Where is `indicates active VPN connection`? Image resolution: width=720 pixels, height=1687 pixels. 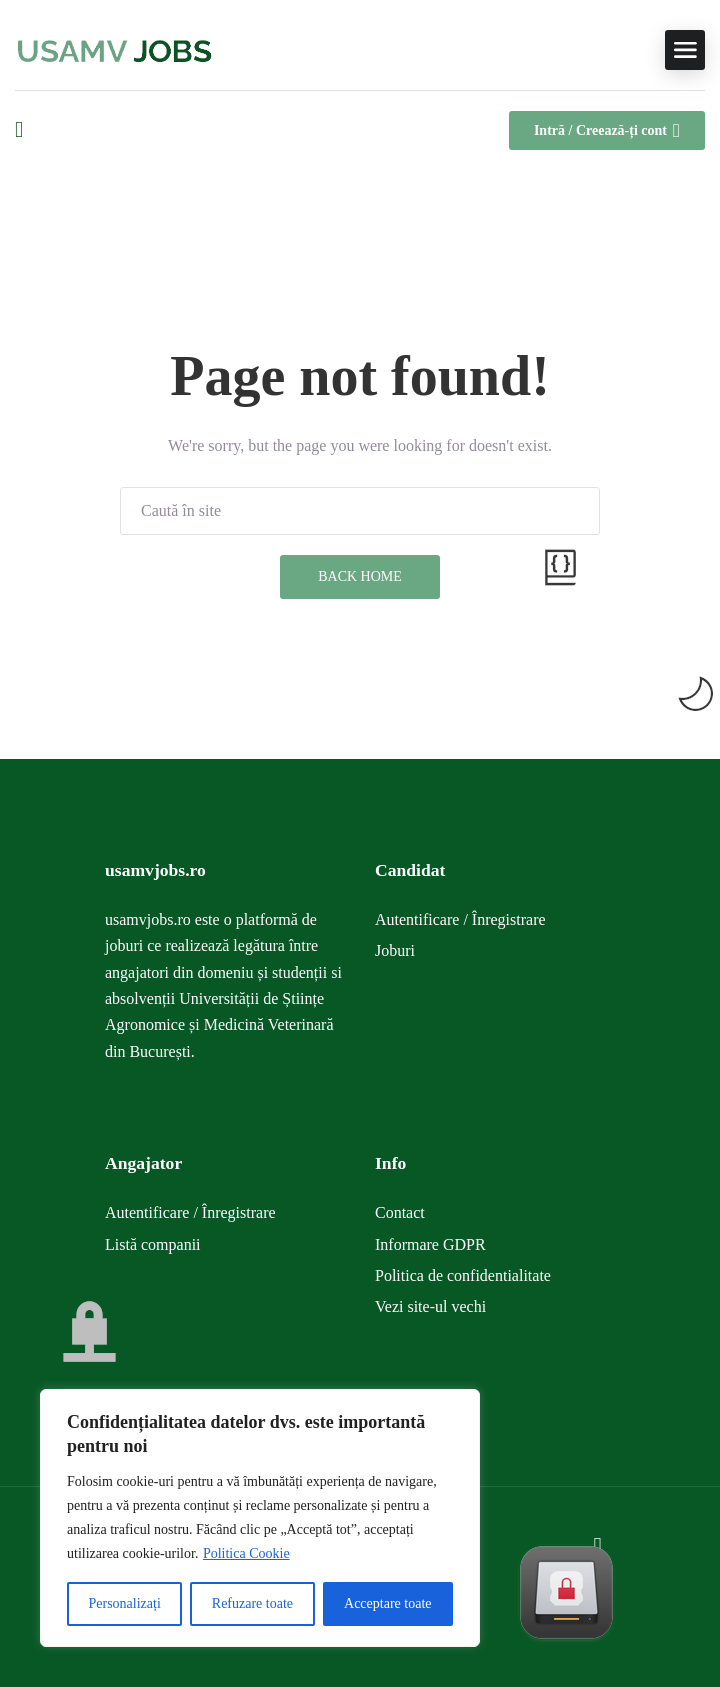 indicates active VPN connection is located at coordinates (89, 1331).